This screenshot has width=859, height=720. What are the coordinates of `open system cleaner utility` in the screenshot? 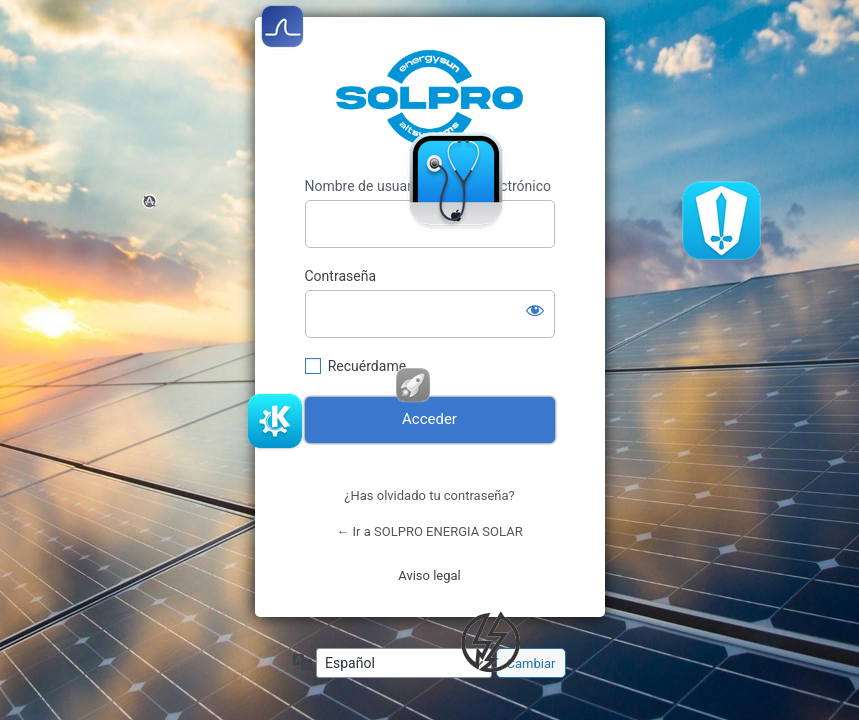 It's located at (456, 179).